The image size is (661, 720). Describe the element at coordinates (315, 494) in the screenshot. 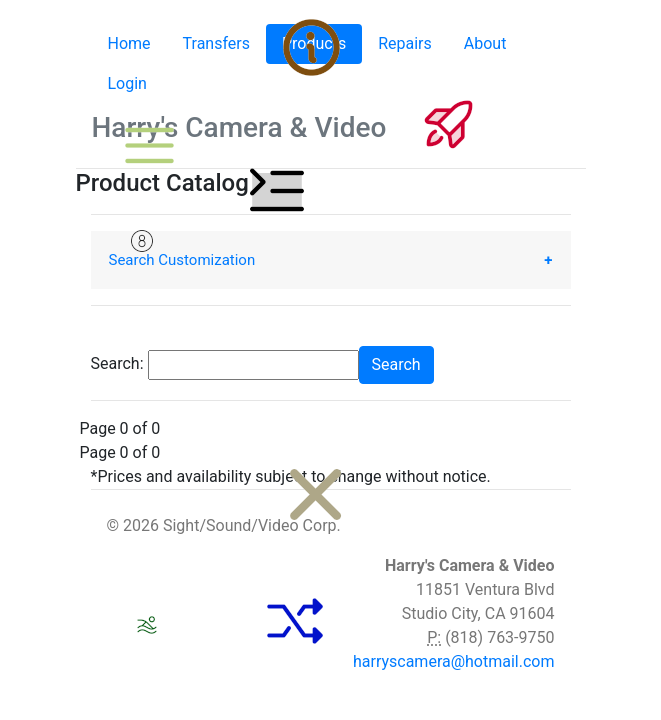

I see `close a window or dialog` at that location.